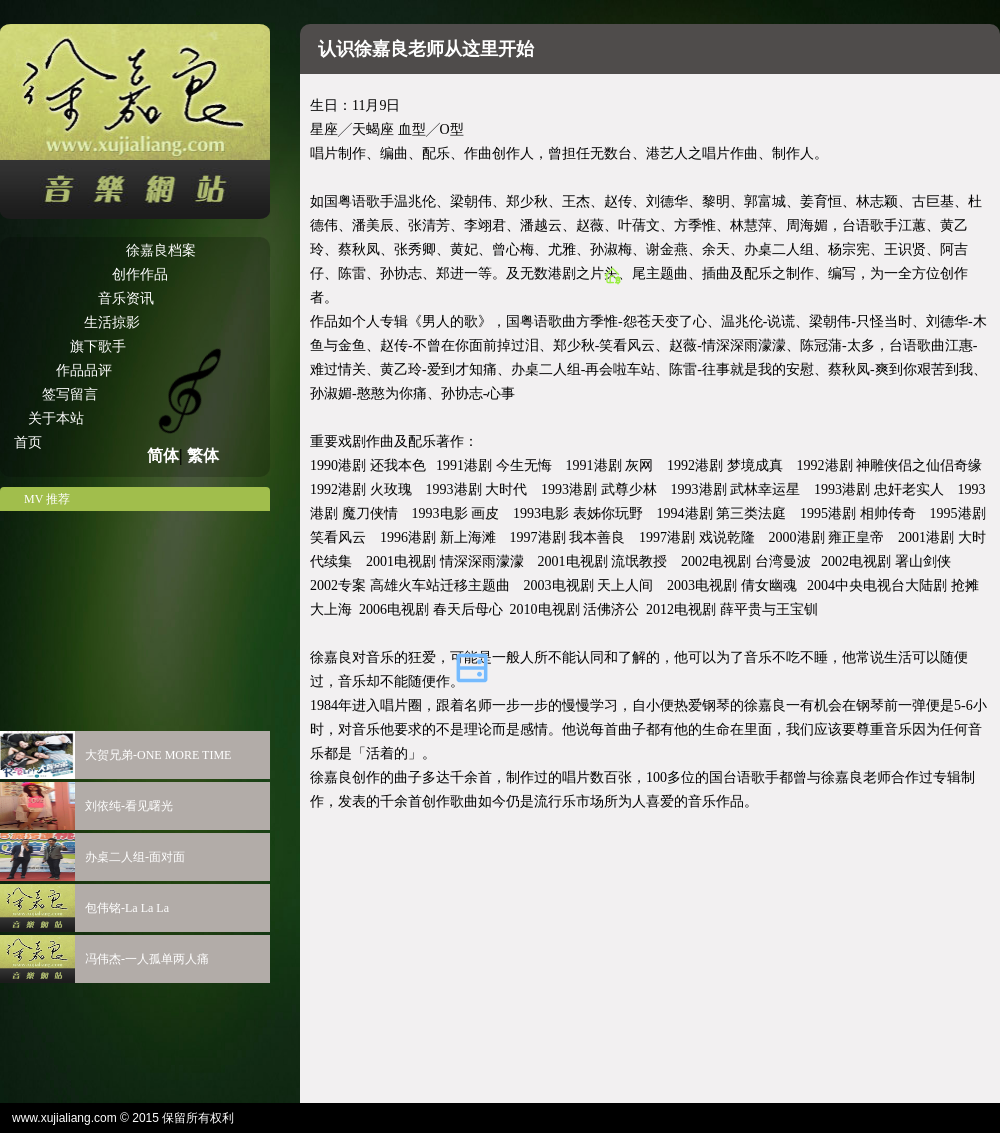  I want to click on access bitcoin wallet or crypto home dashboard, so click(612, 275).